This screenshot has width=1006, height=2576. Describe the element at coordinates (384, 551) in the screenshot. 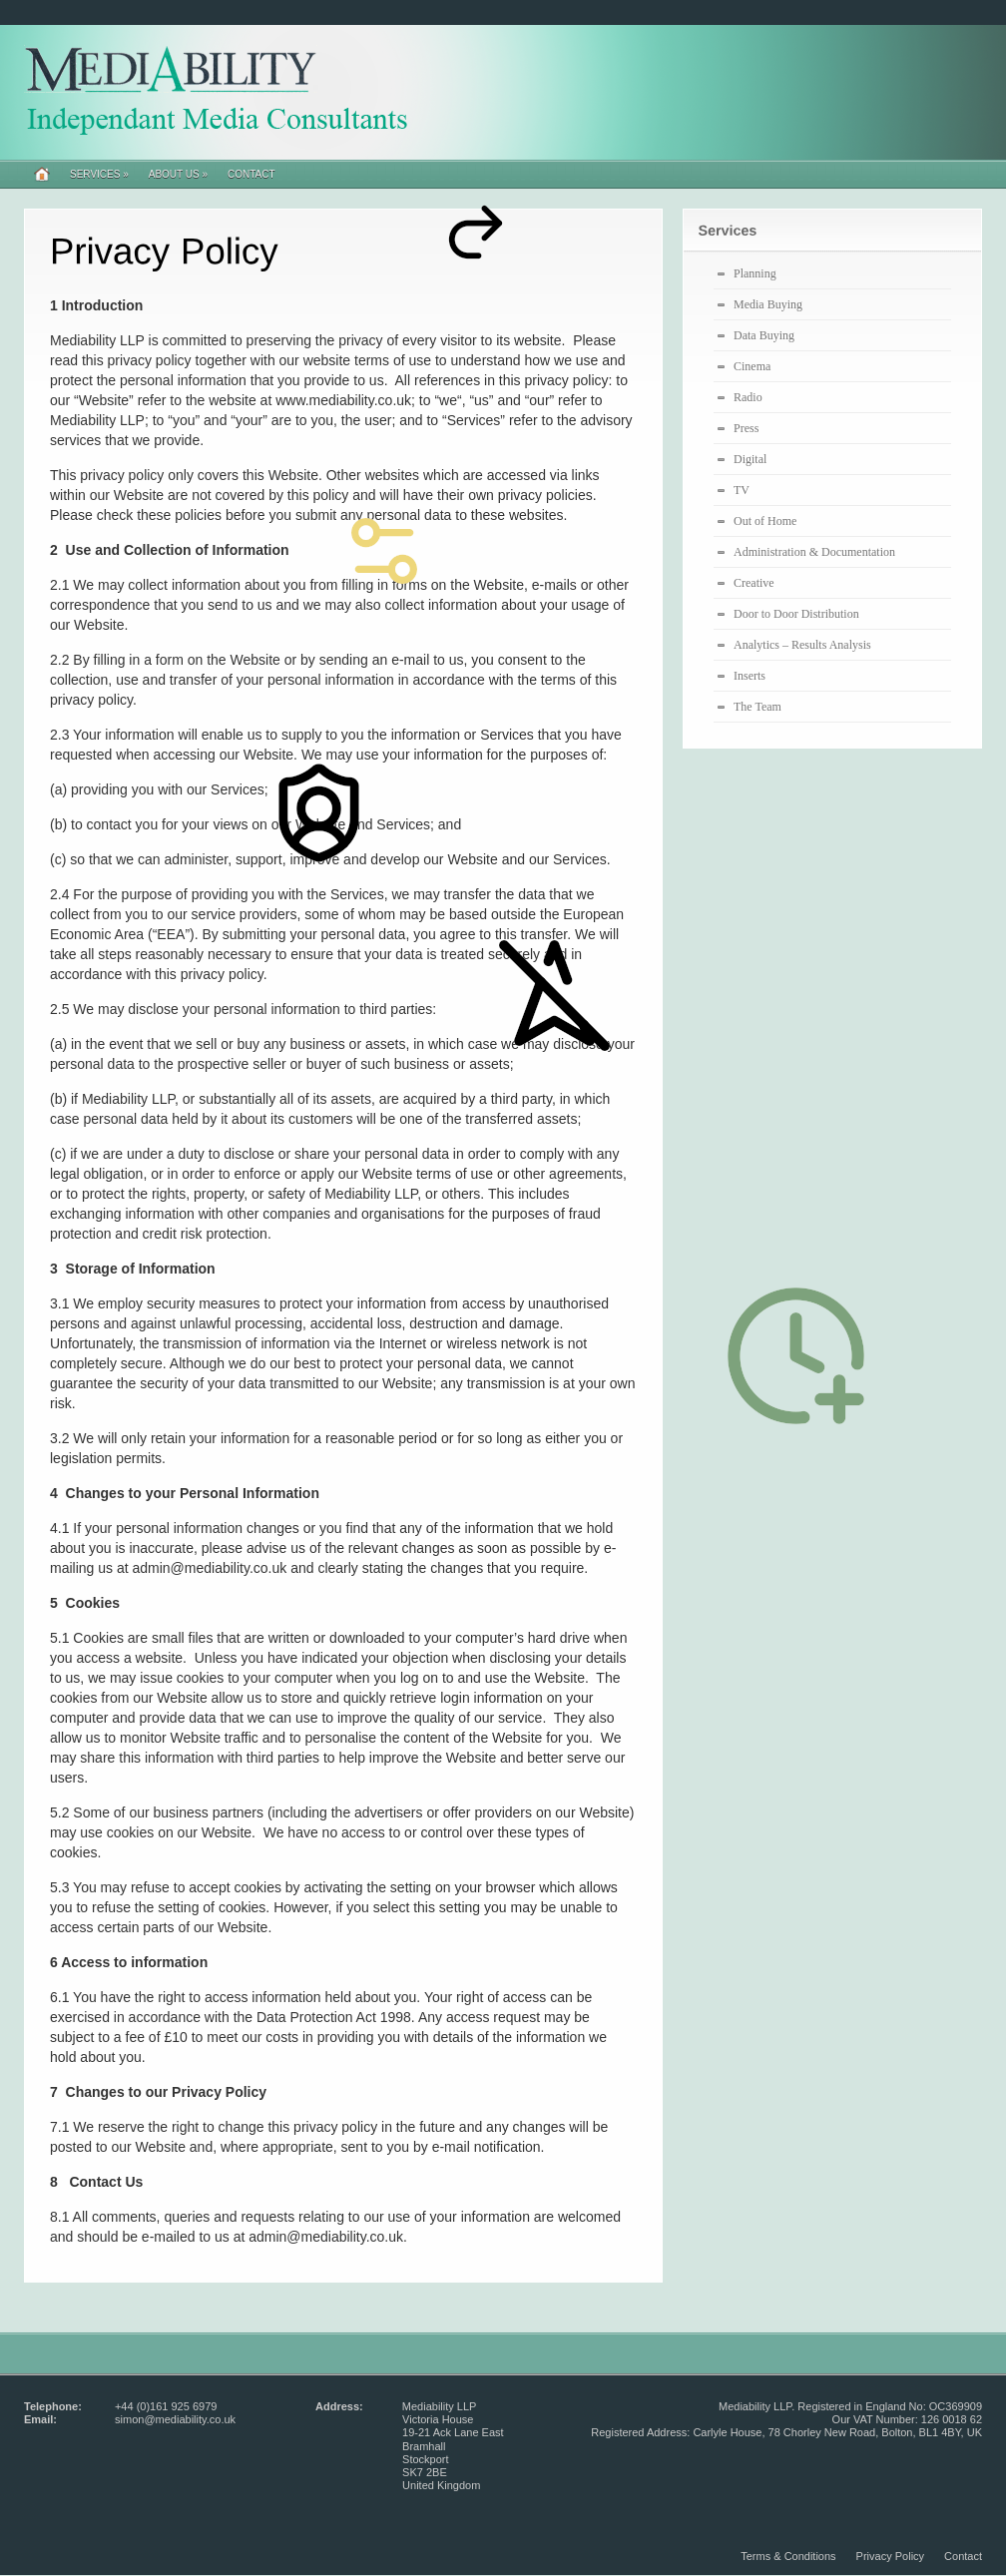

I see `adjust settings or preferences` at that location.